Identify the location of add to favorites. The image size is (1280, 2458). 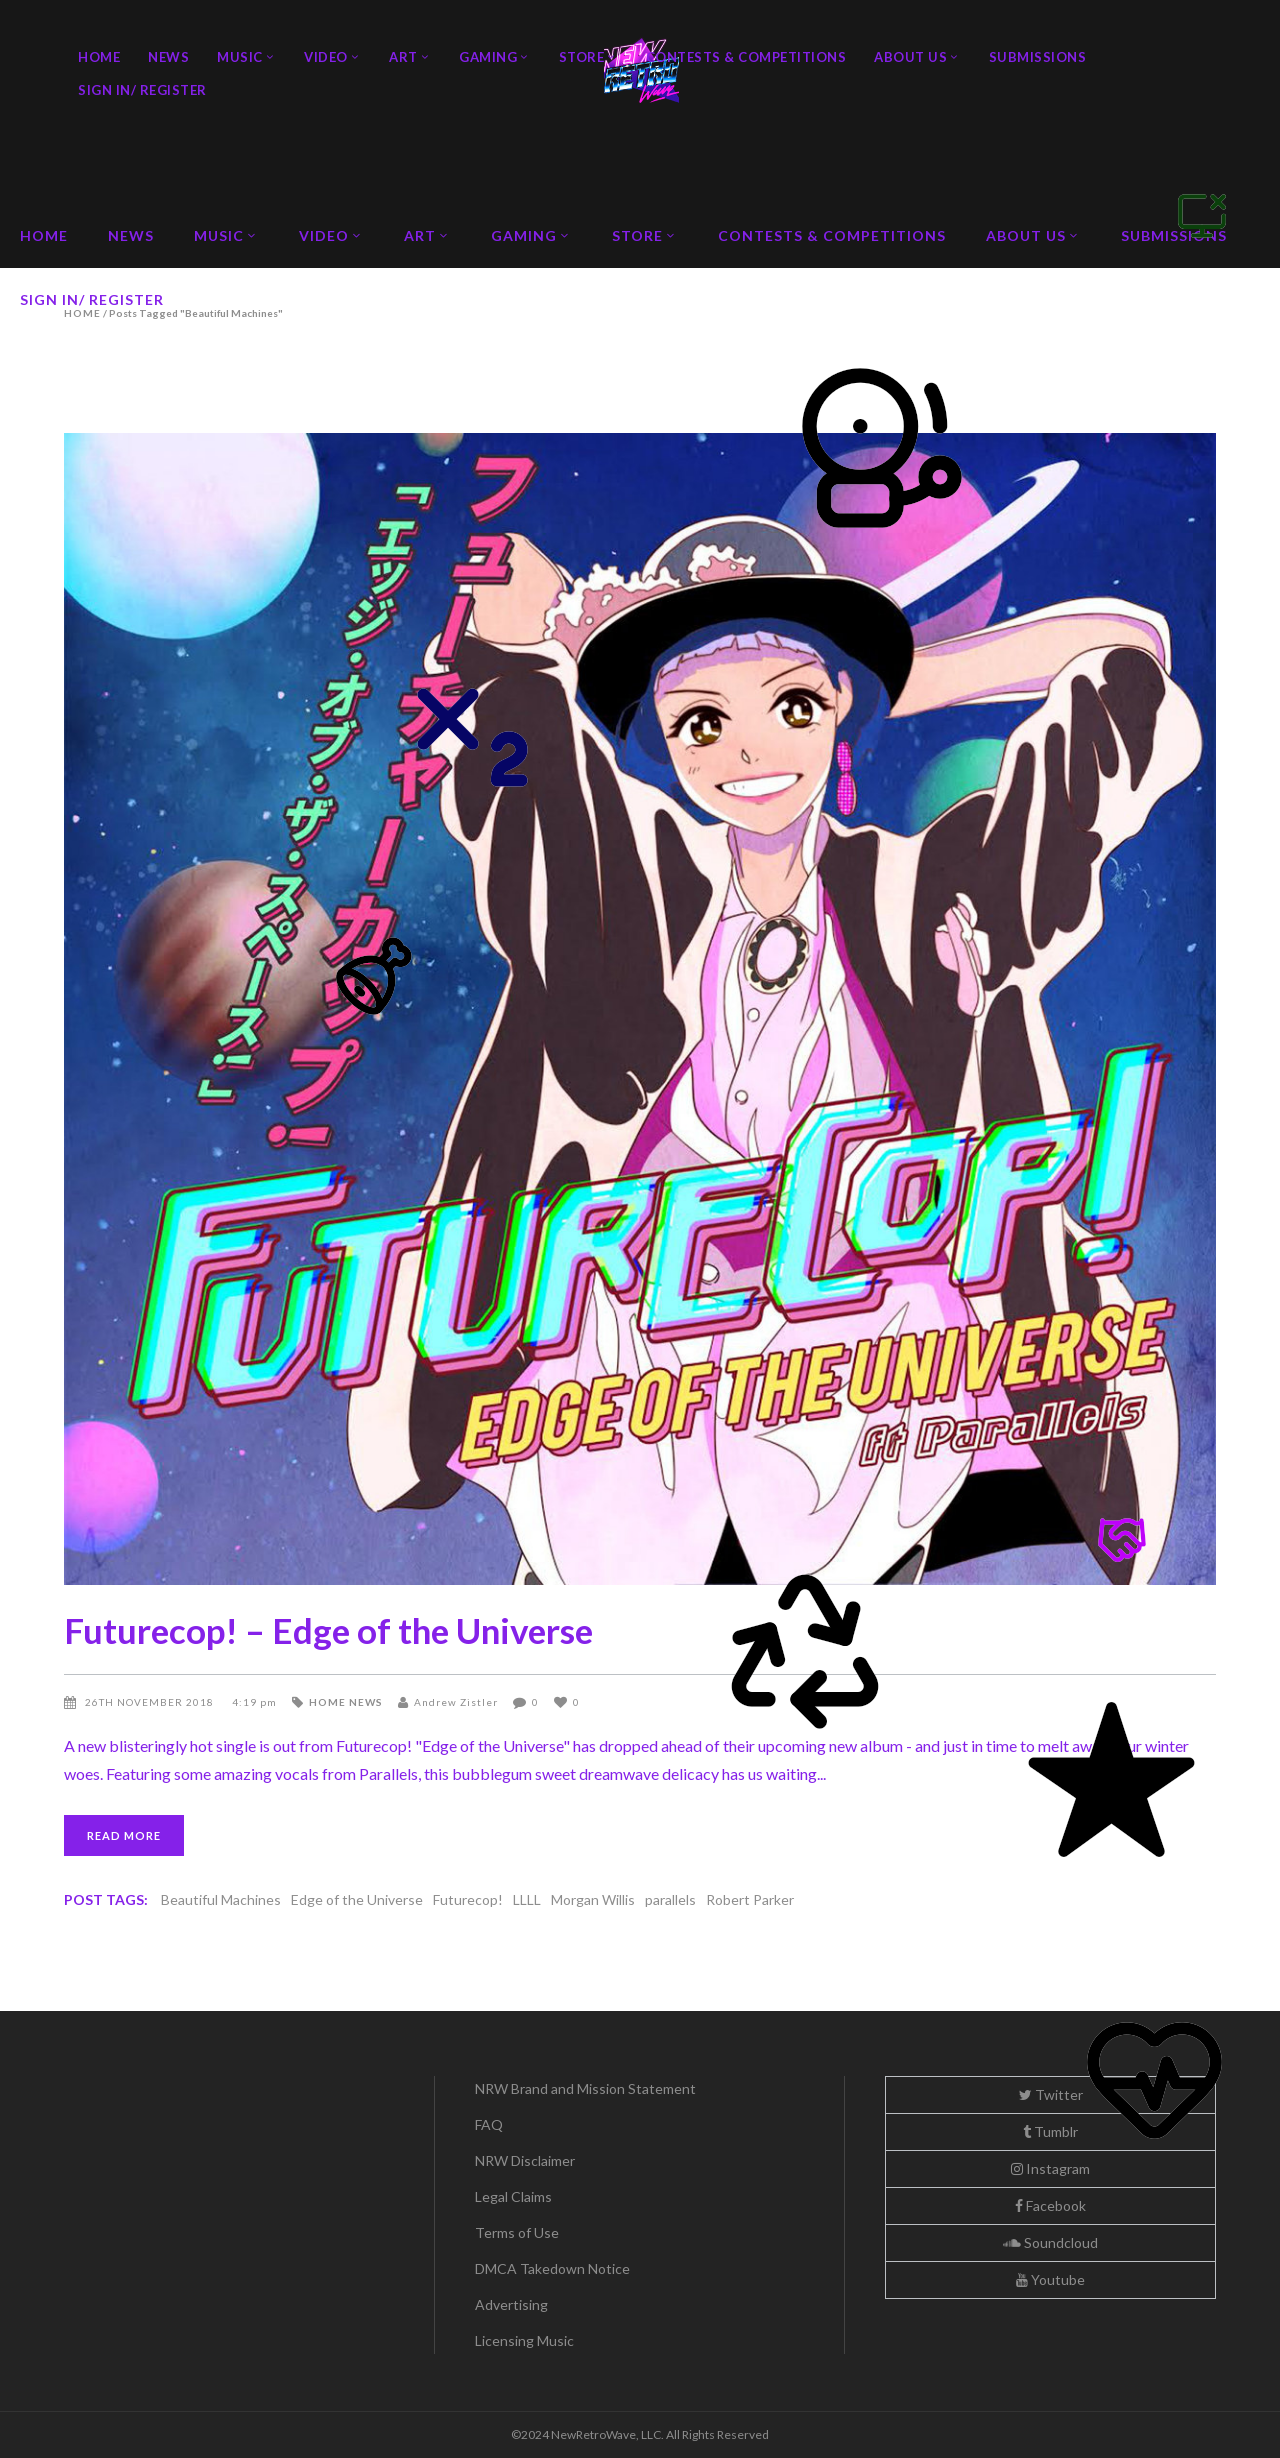
(1111, 1779).